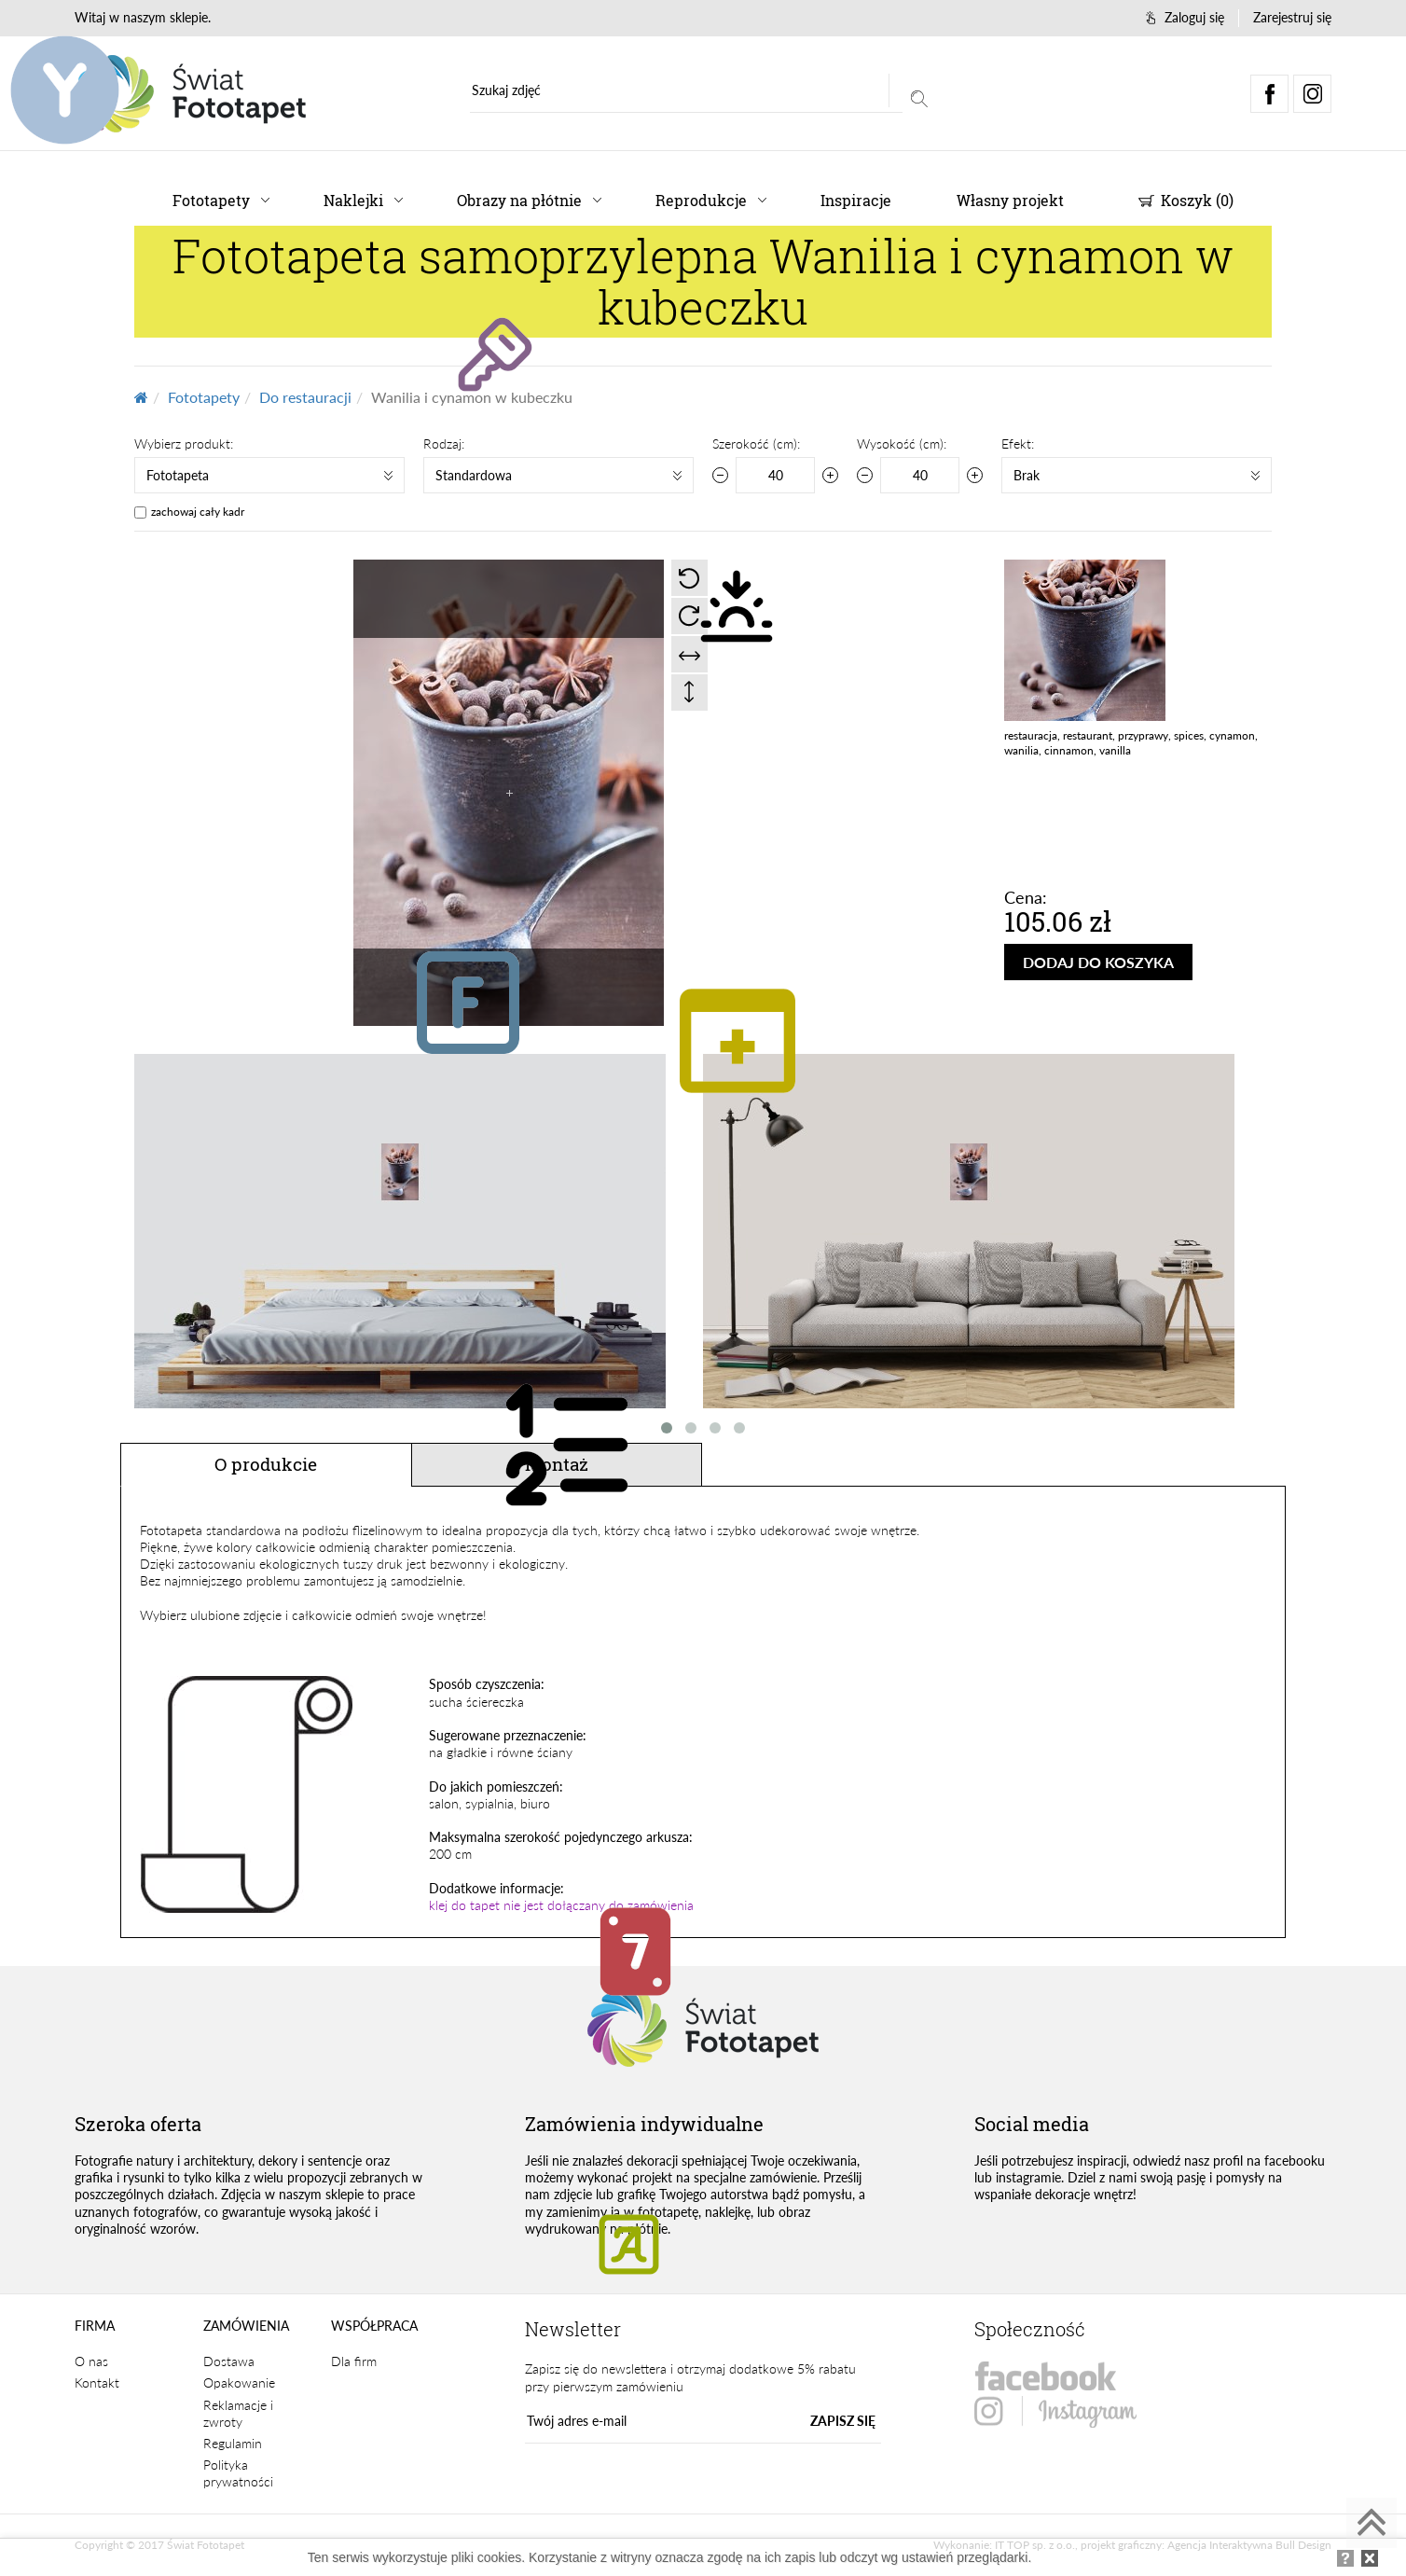  I want to click on open a new window, so click(737, 1041).